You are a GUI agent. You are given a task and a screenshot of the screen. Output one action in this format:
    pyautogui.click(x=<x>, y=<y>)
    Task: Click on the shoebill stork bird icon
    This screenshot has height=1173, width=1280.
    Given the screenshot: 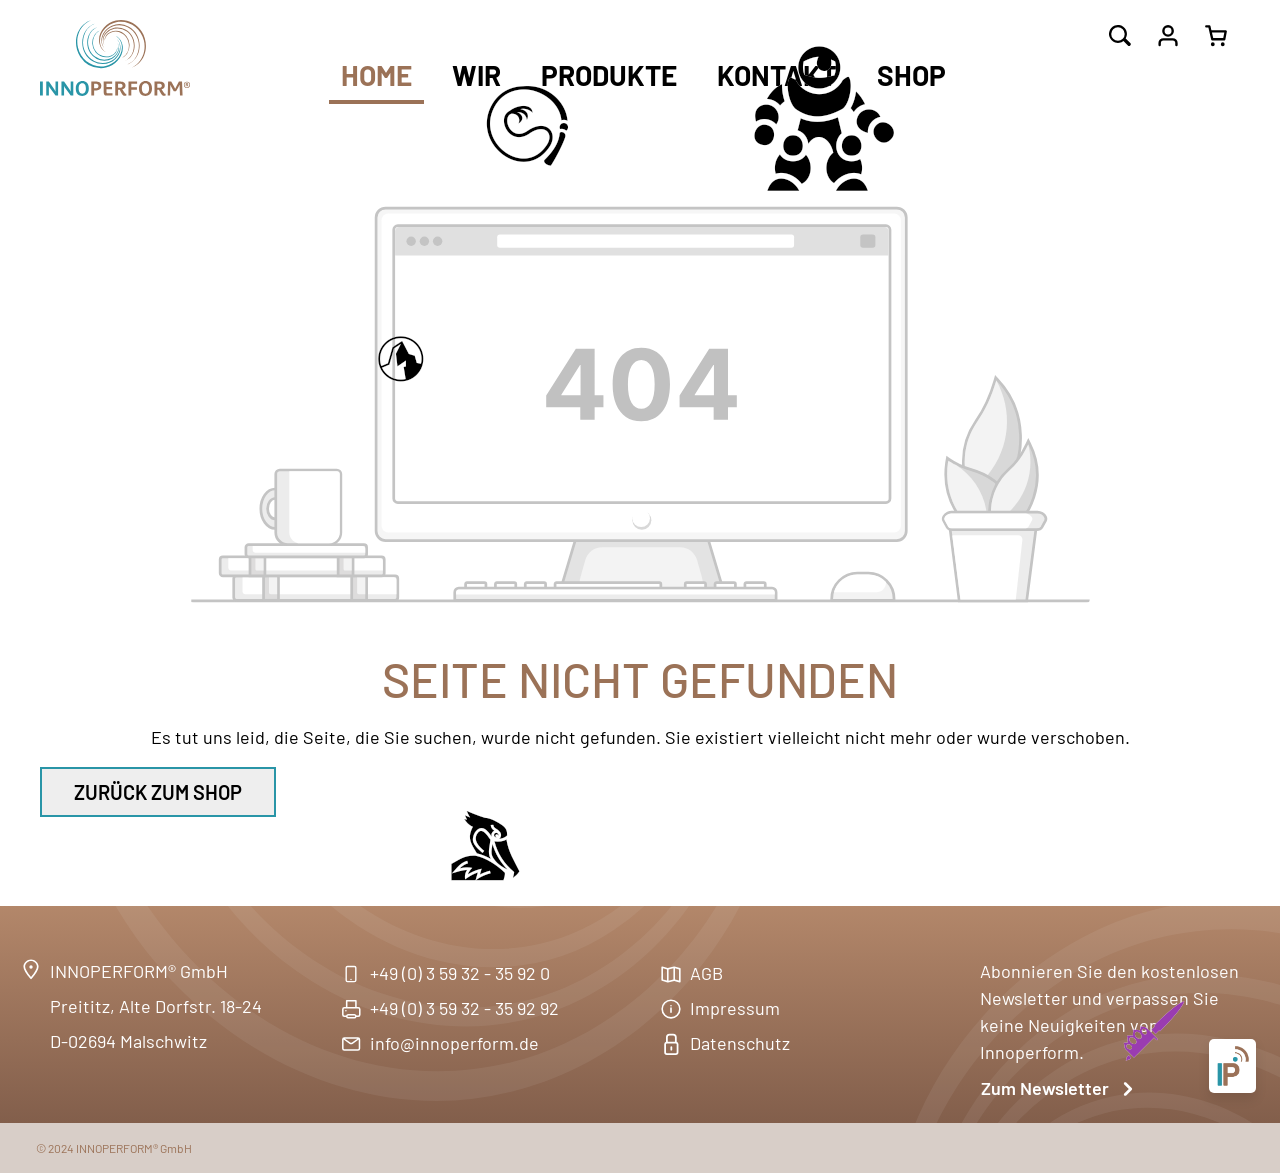 What is the action you would take?
    pyautogui.click(x=486, y=845)
    